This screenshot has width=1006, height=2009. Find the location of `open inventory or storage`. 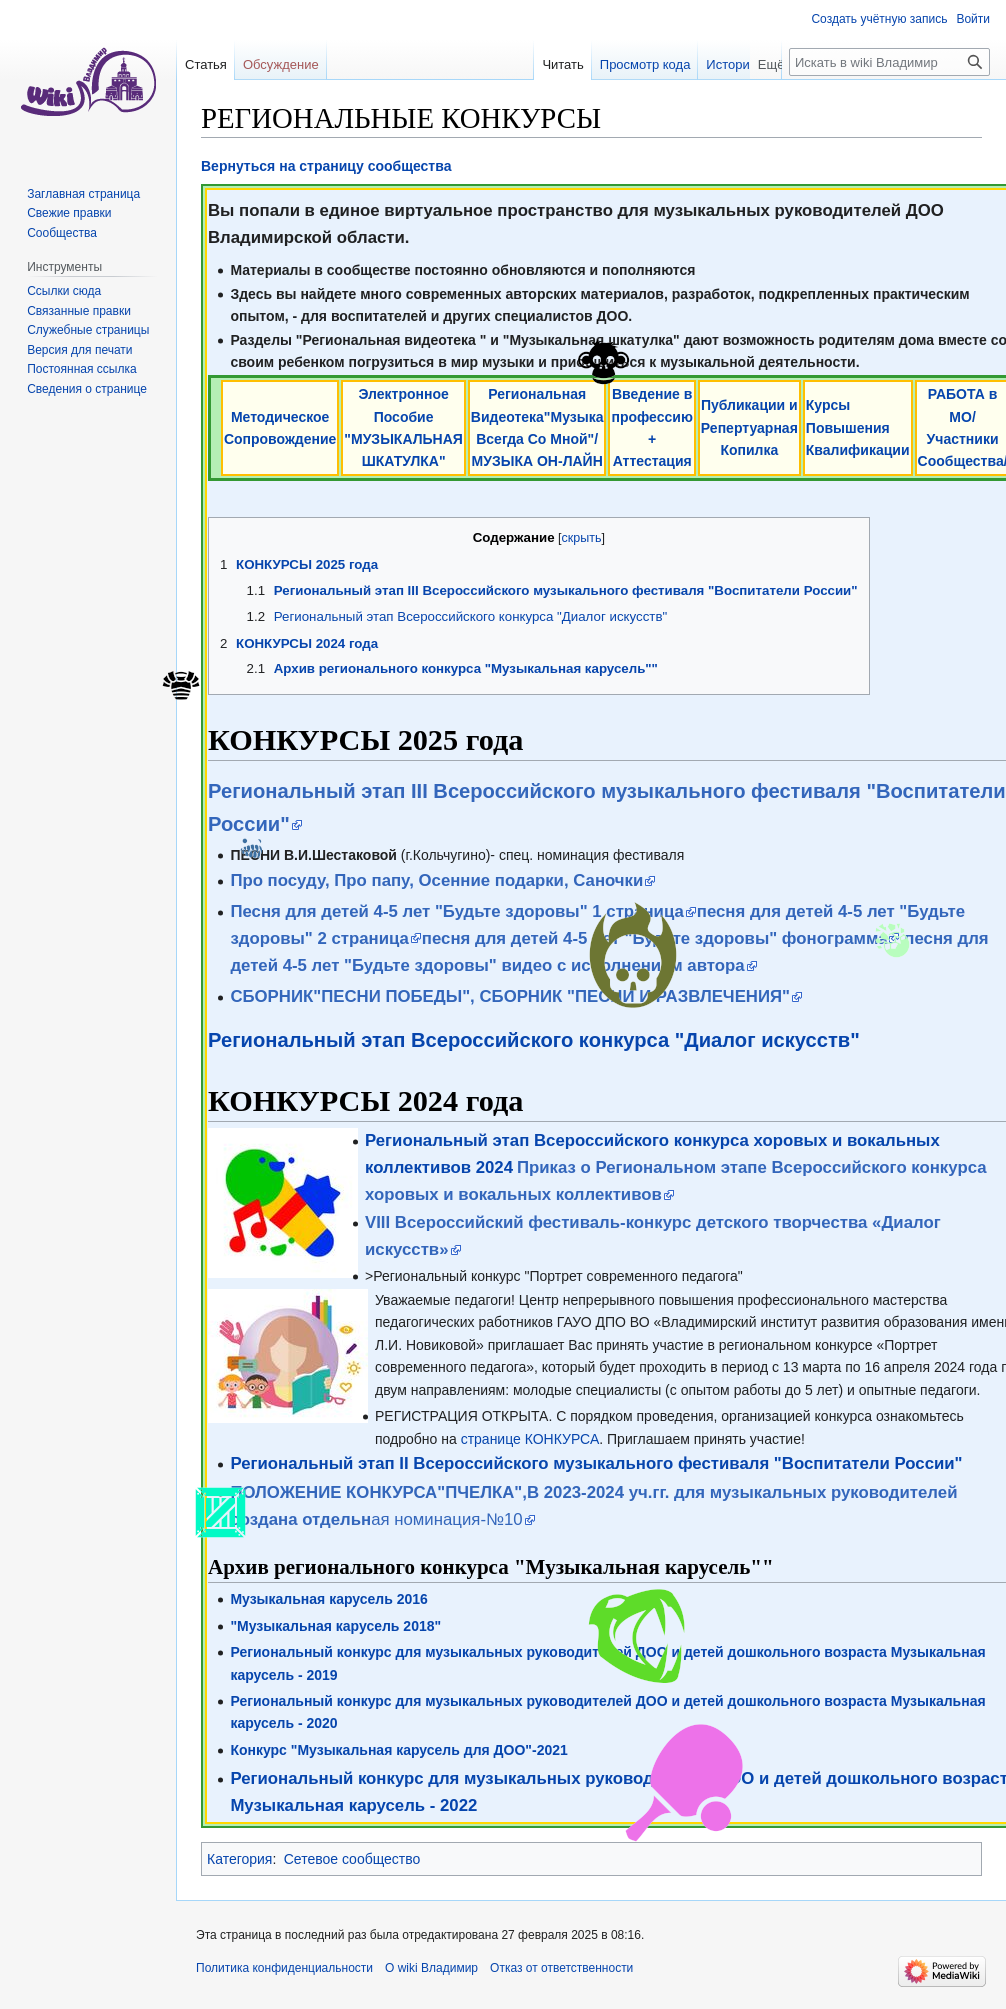

open inventory or storage is located at coordinates (220, 1512).